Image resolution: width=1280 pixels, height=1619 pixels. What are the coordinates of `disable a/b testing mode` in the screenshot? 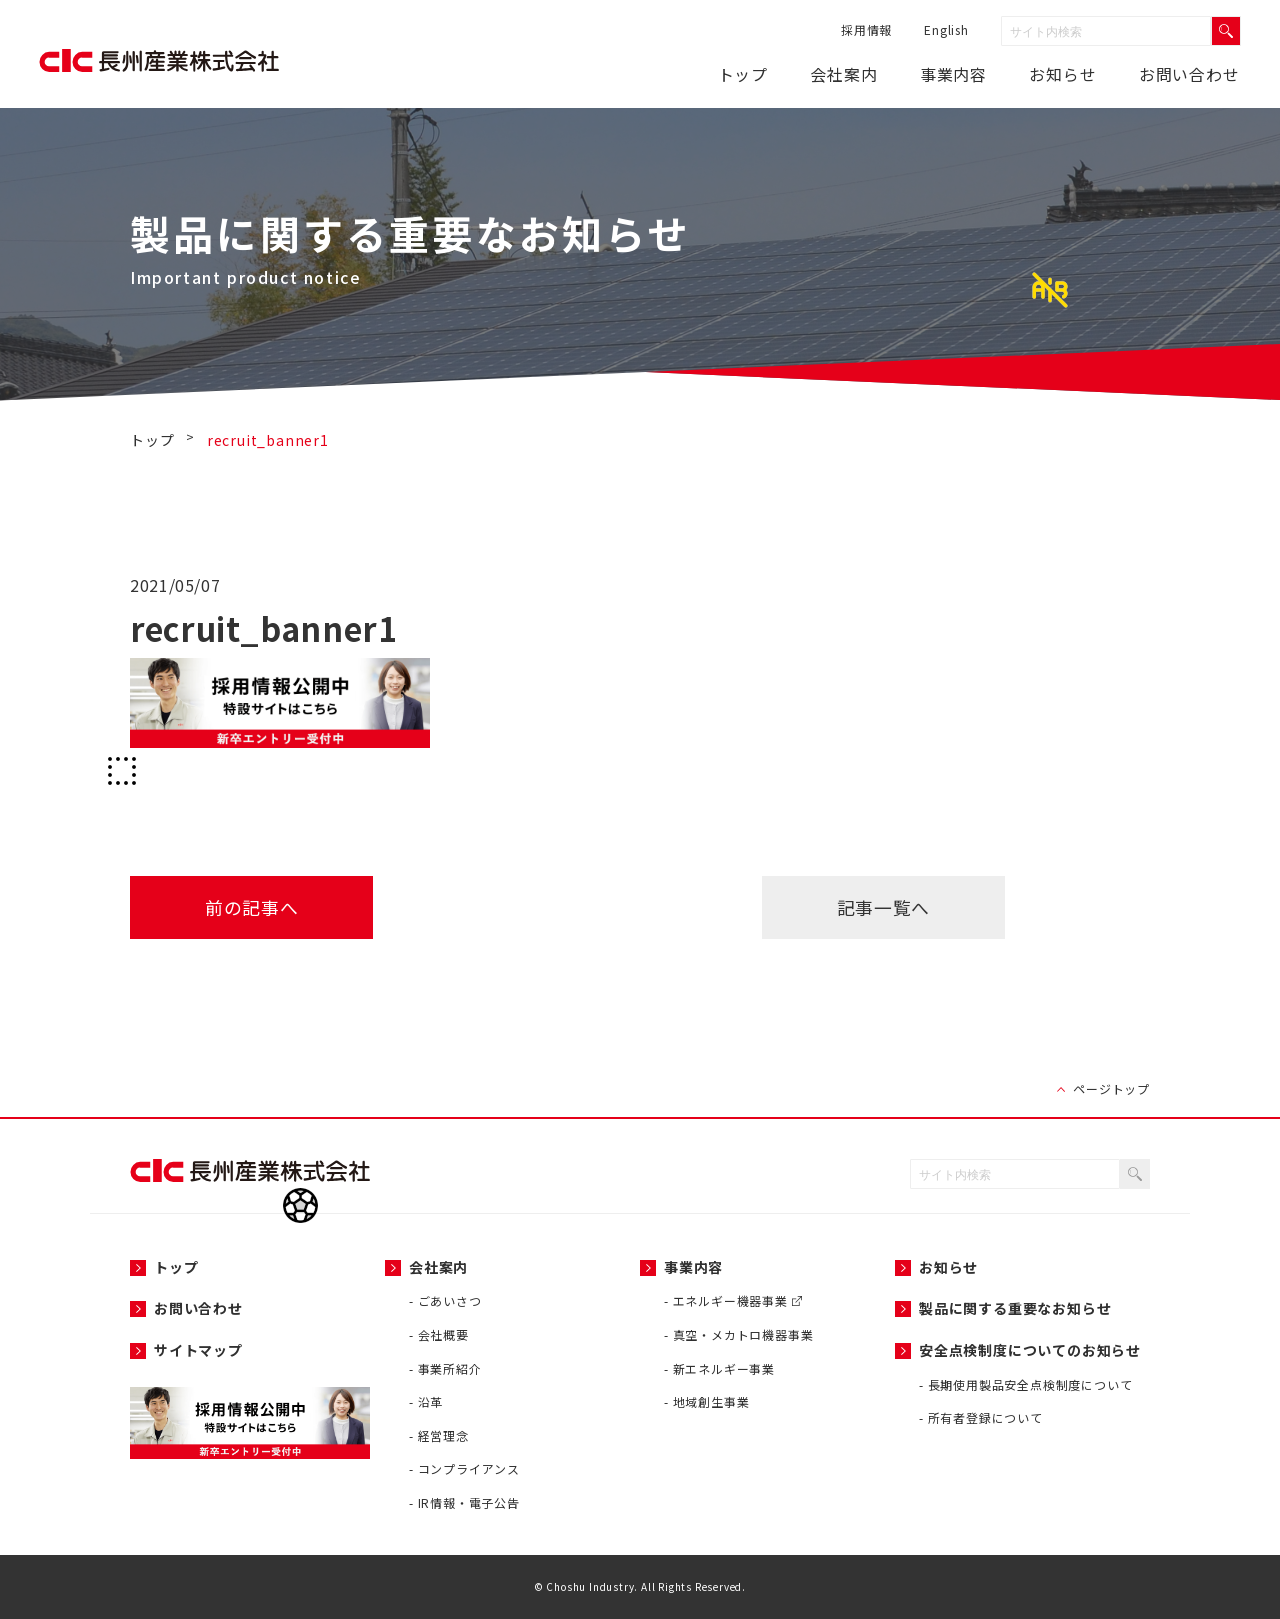 It's located at (1050, 290).